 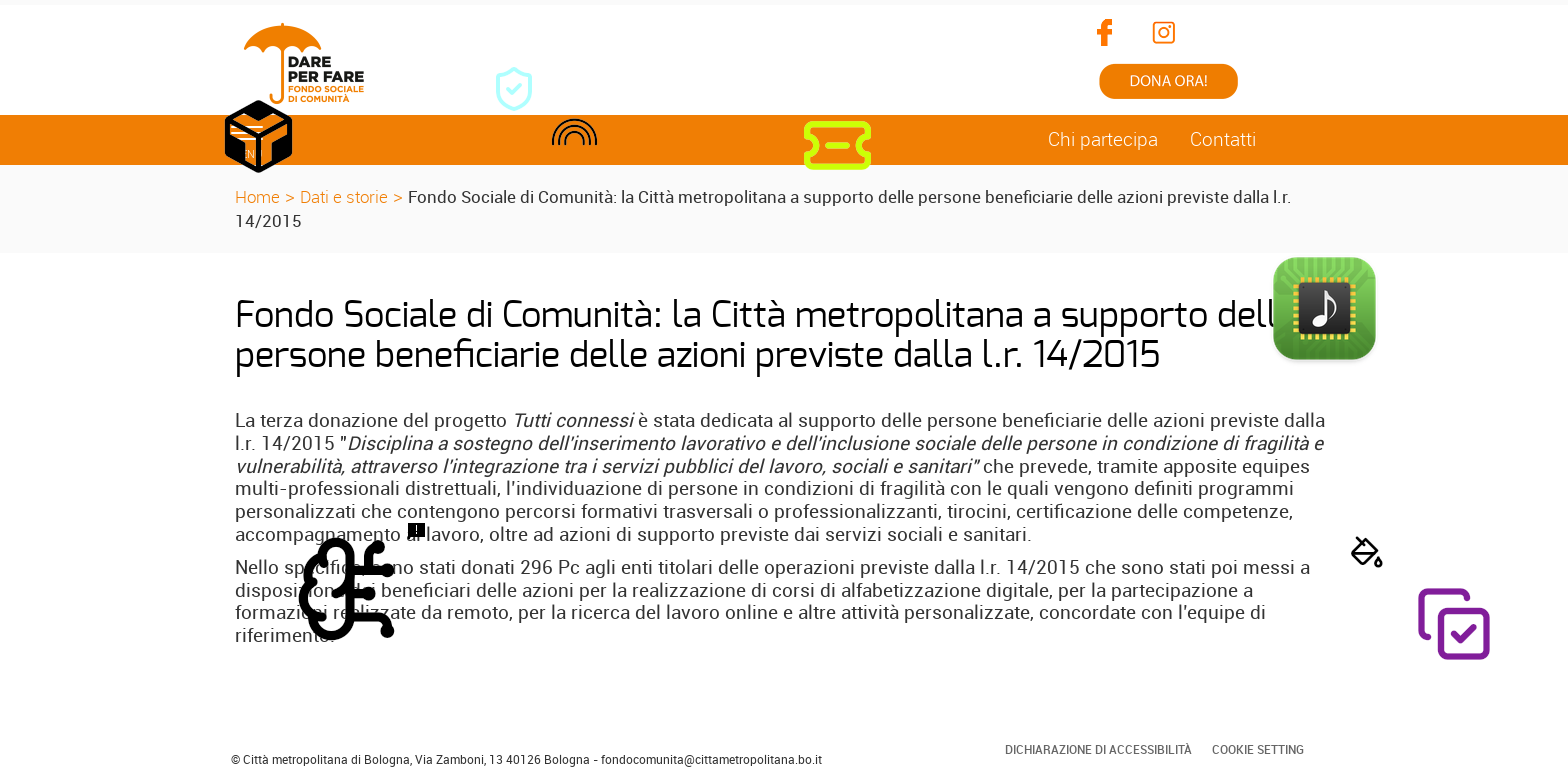 What do you see at coordinates (350, 589) in the screenshot?
I see `access AI or machine learning features` at bounding box center [350, 589].